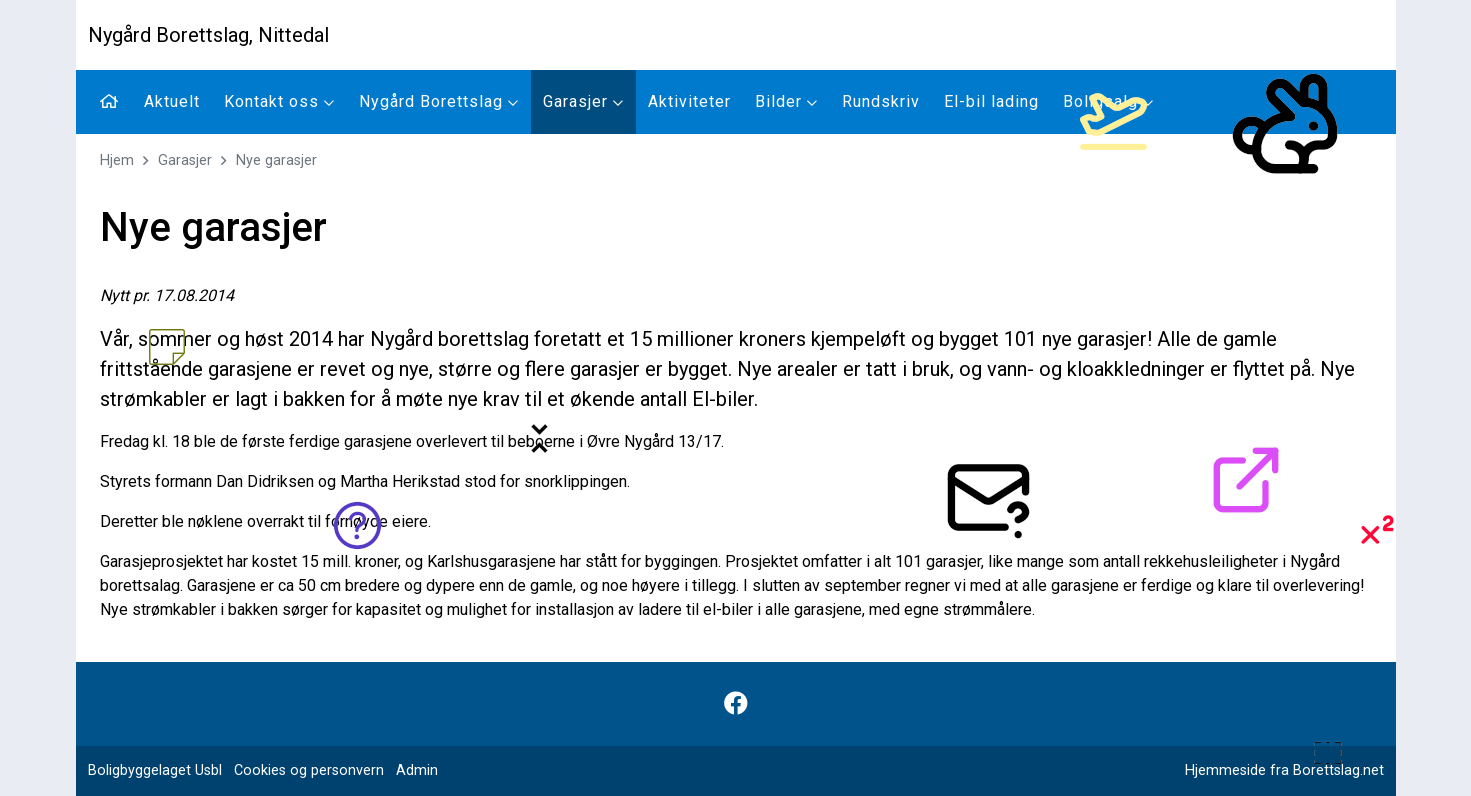 The image size is (1471, 796). I want to click on collapse expanded content, so click(539, 438).